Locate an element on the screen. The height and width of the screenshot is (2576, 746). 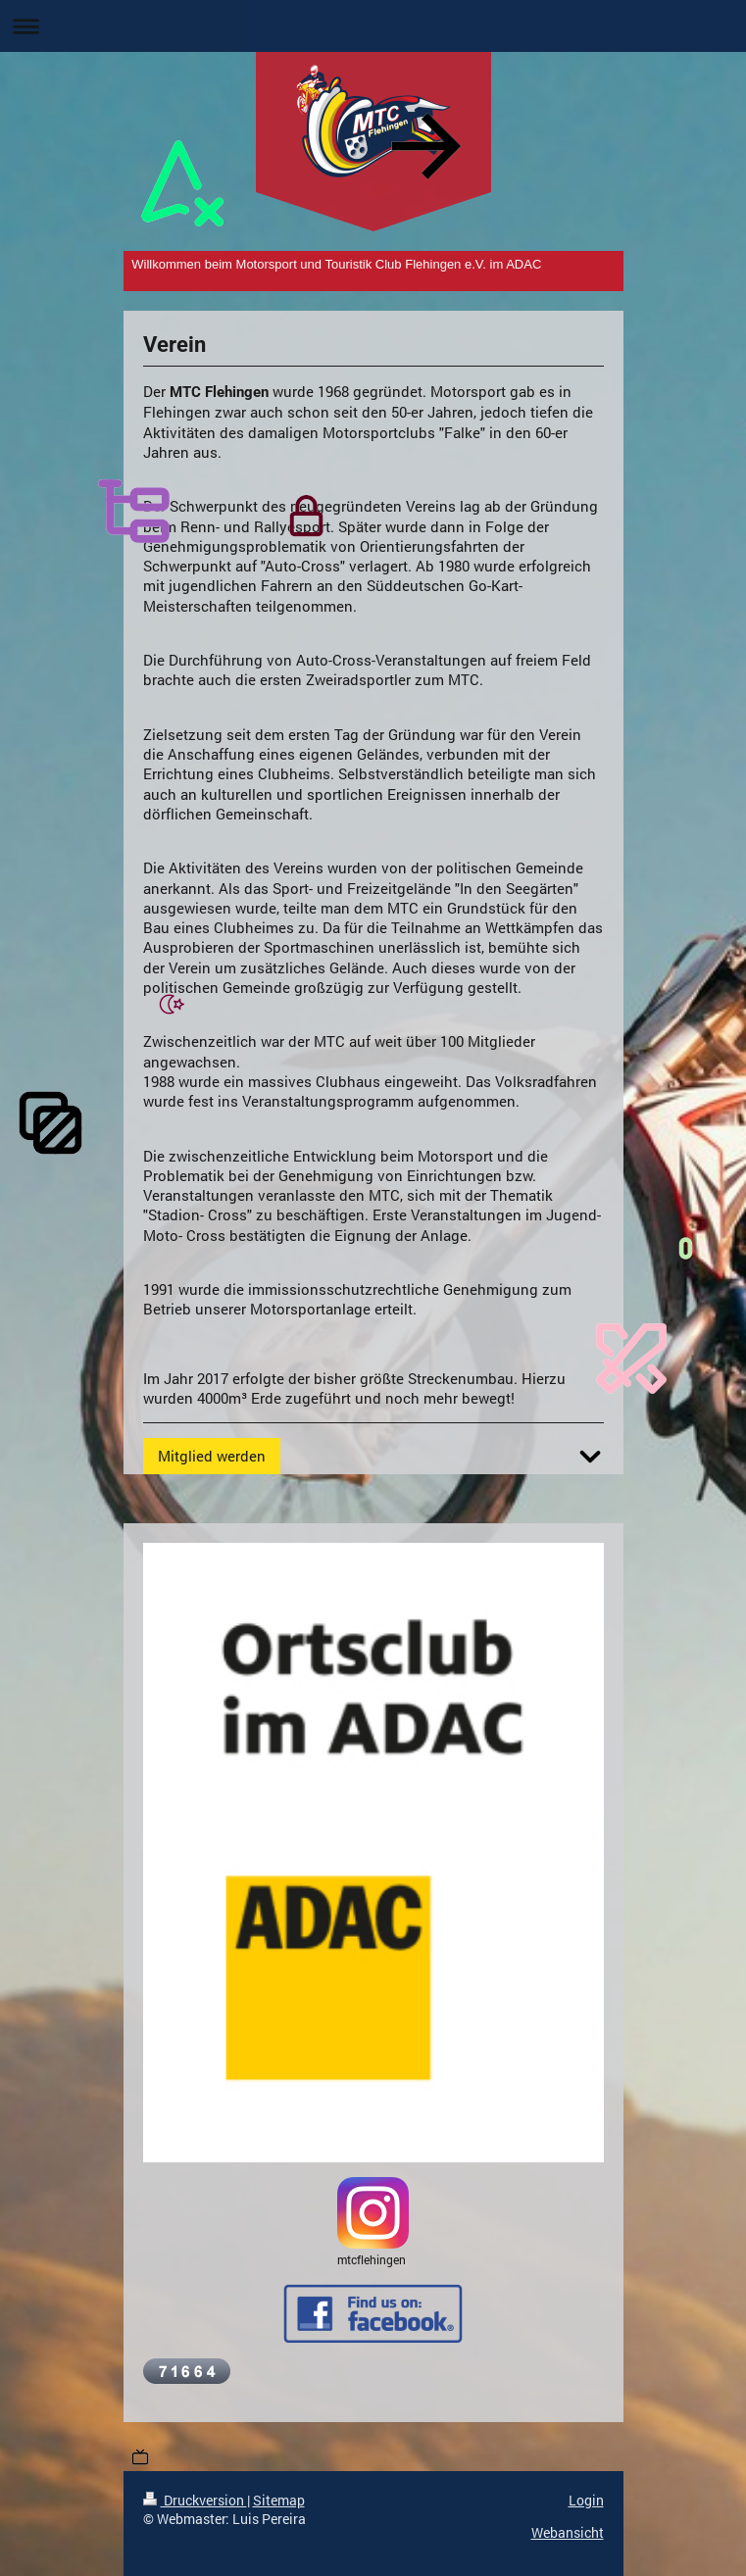
disable navigation or GPS tracking is located at coordinates (178, 181).